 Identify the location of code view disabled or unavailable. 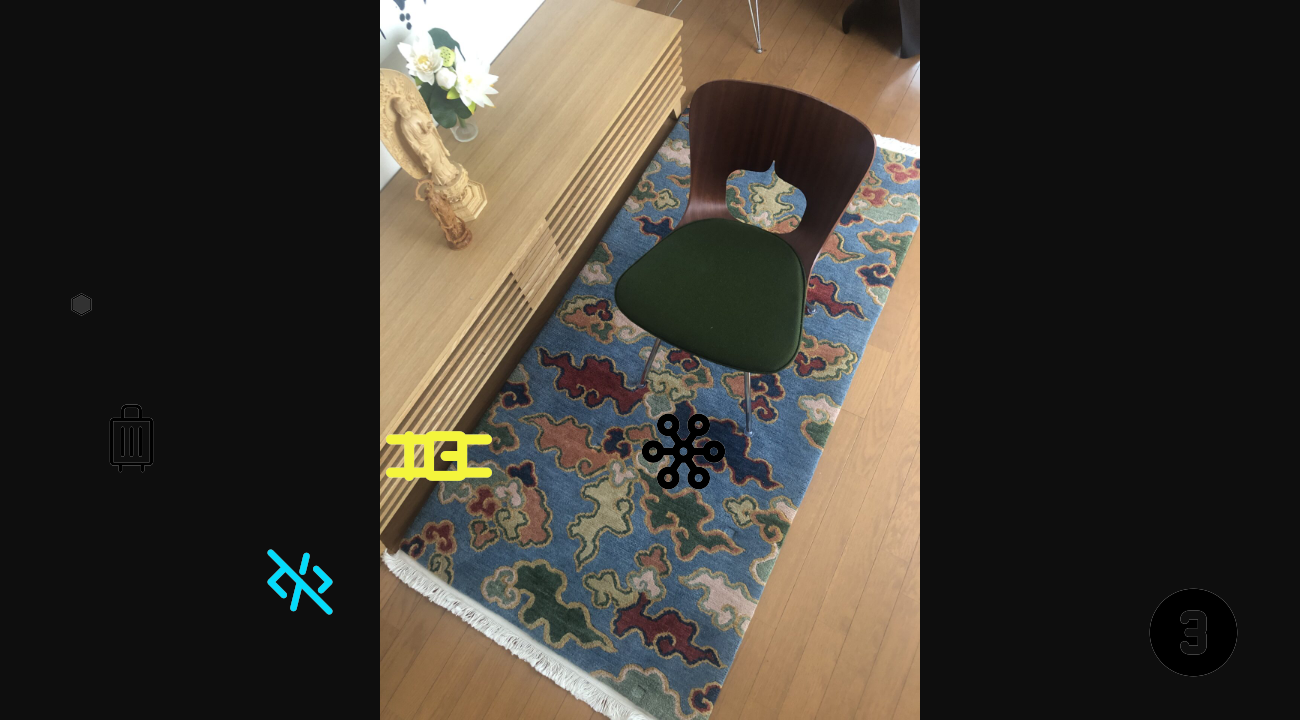
(300, 582).